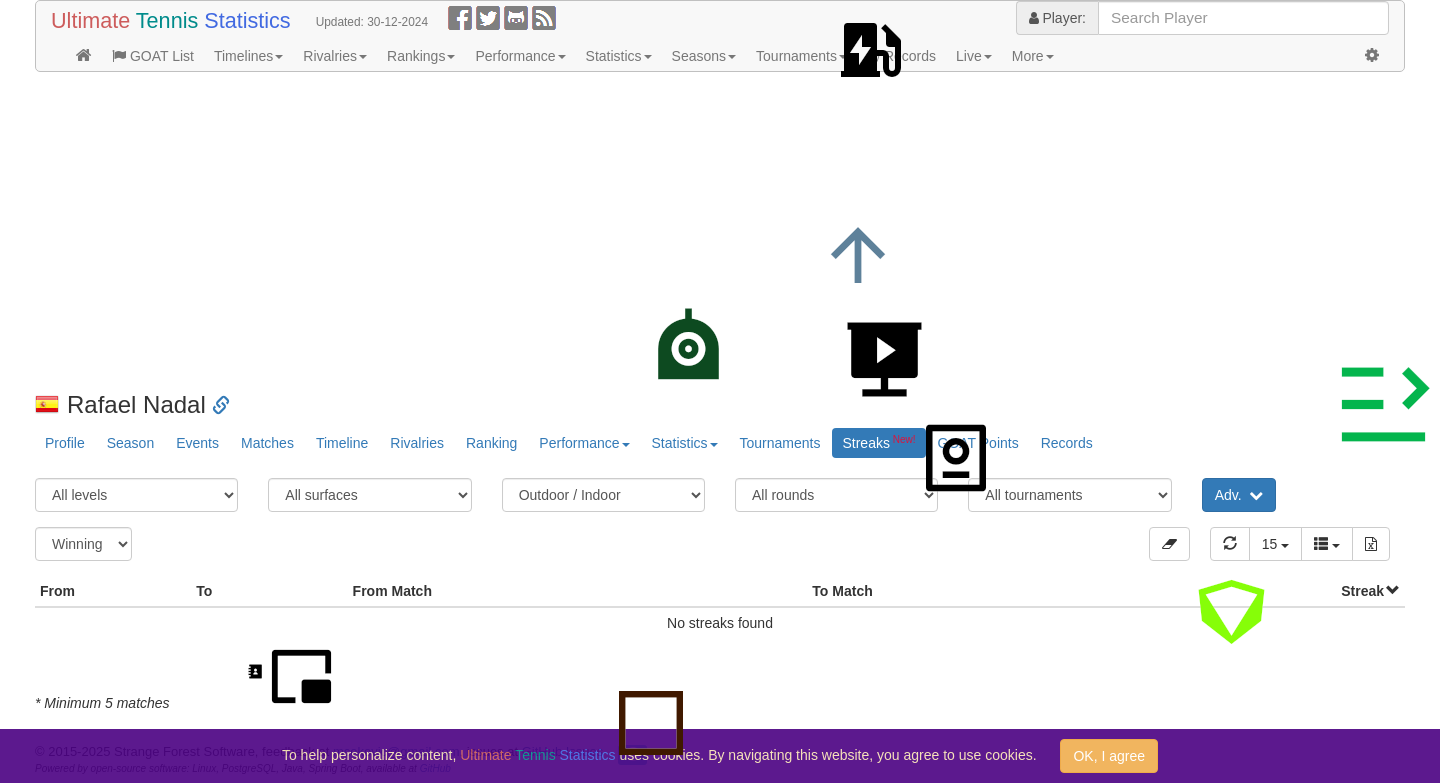 The height and width of the screenshot is (783, 1440). What do you see at coordinates (255, 671) in the screenshot?
I see `open your contacts list` at bounding box center [255, 671].